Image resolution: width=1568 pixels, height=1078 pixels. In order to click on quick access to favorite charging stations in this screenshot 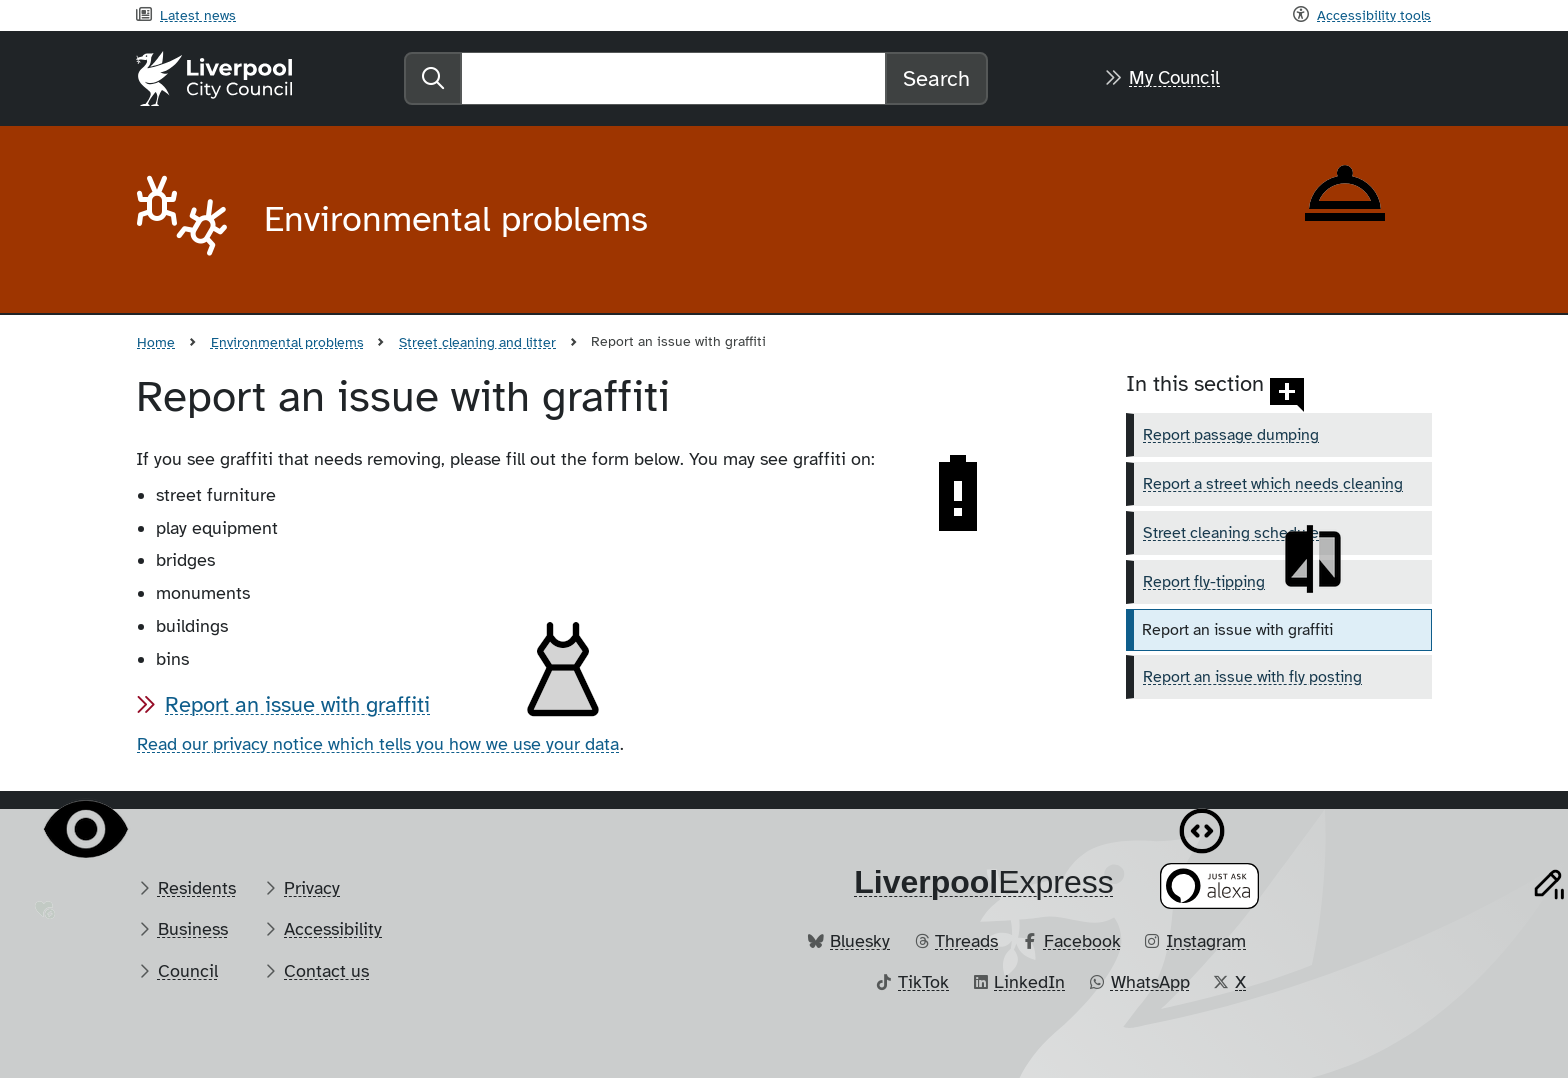, I will do `click(45, 909)`.